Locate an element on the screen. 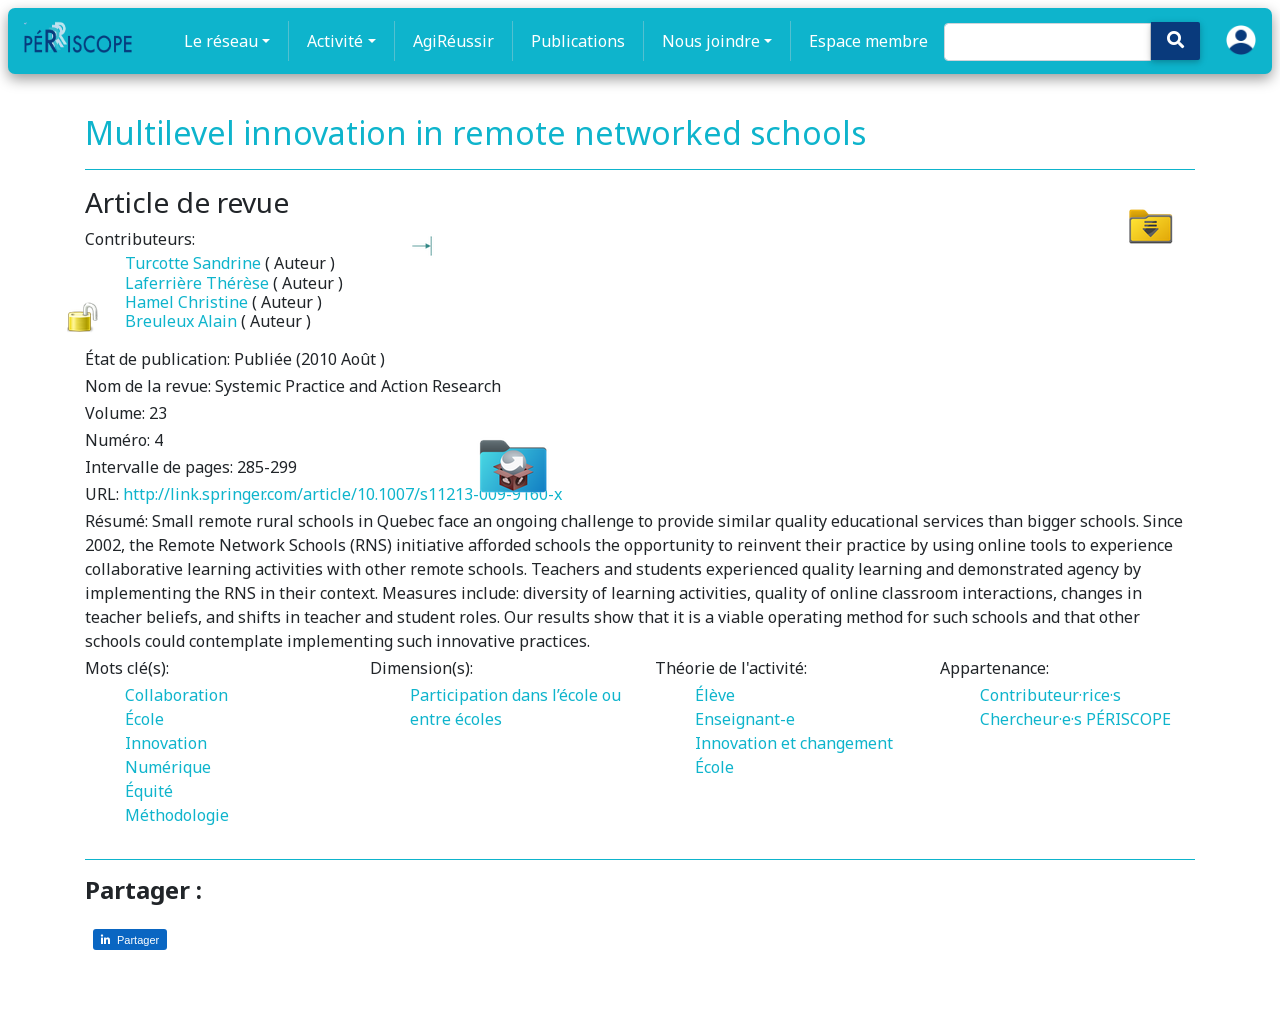 The image size is (1280, 1009). open your getgo download manager folder is located at coordinates (1150, 227).